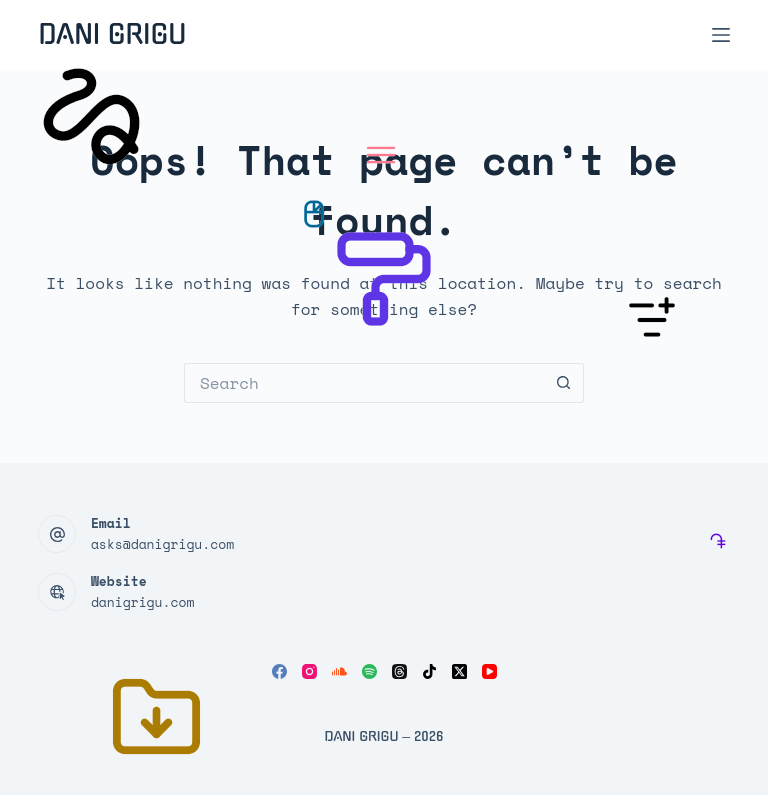 The image size is (768, 795). I want to click on represents Armenian dram currency, so click(718, 541).